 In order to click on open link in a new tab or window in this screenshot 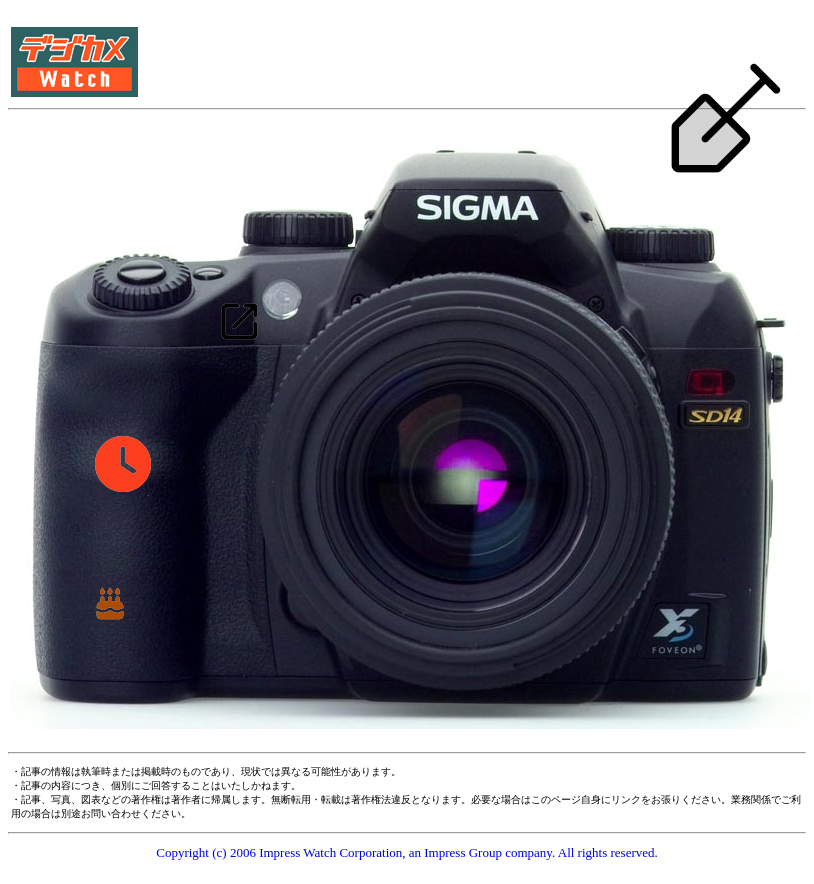, I will do `click(239, 321)`.